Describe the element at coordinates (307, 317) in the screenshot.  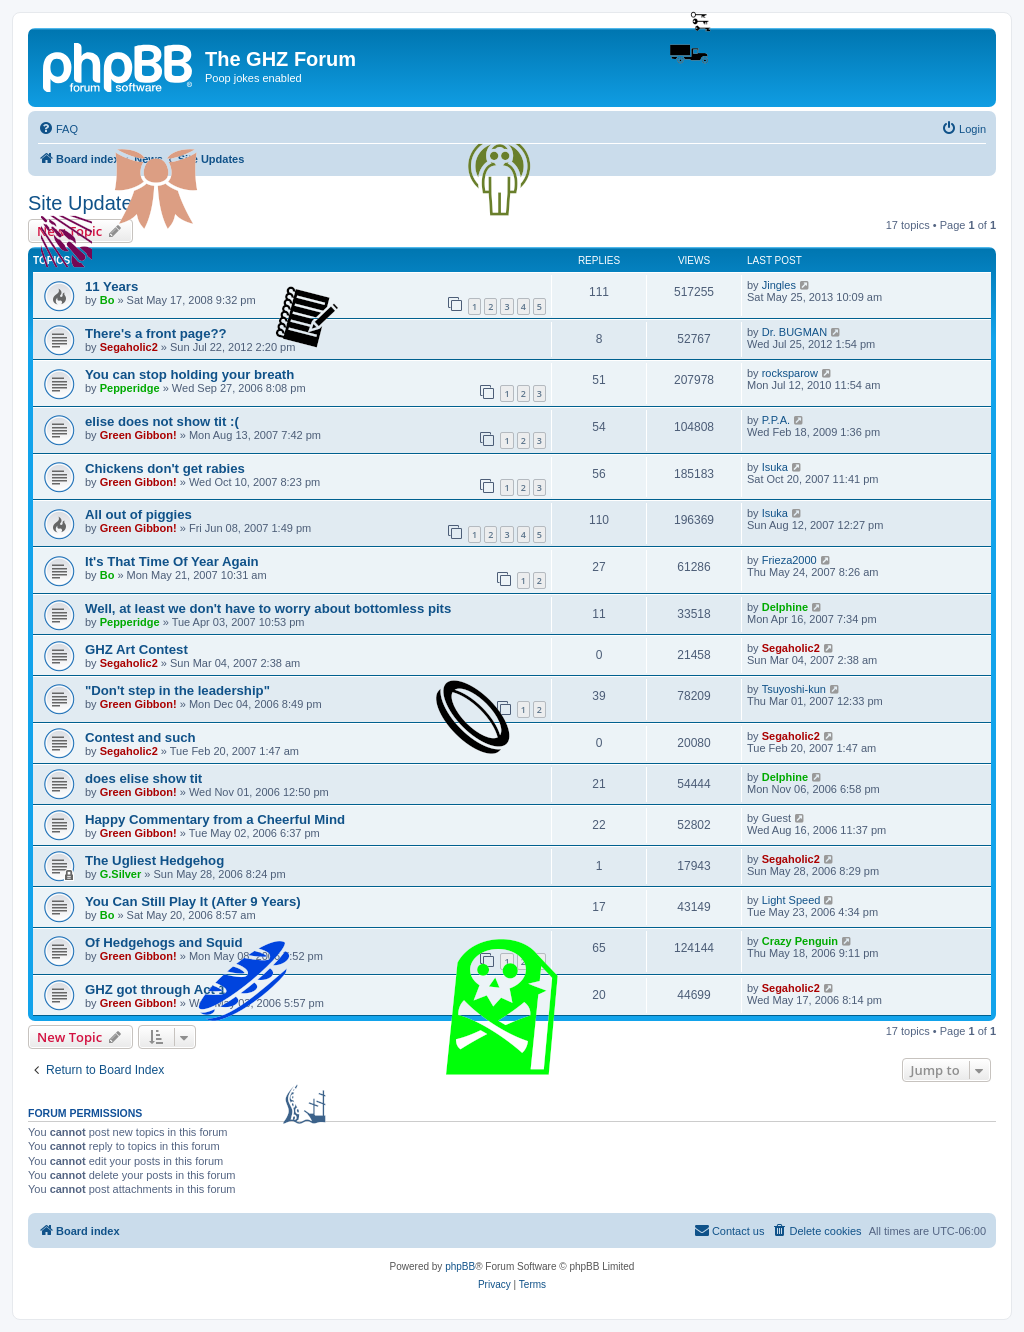
I see `open your notebook or journal` at that location.